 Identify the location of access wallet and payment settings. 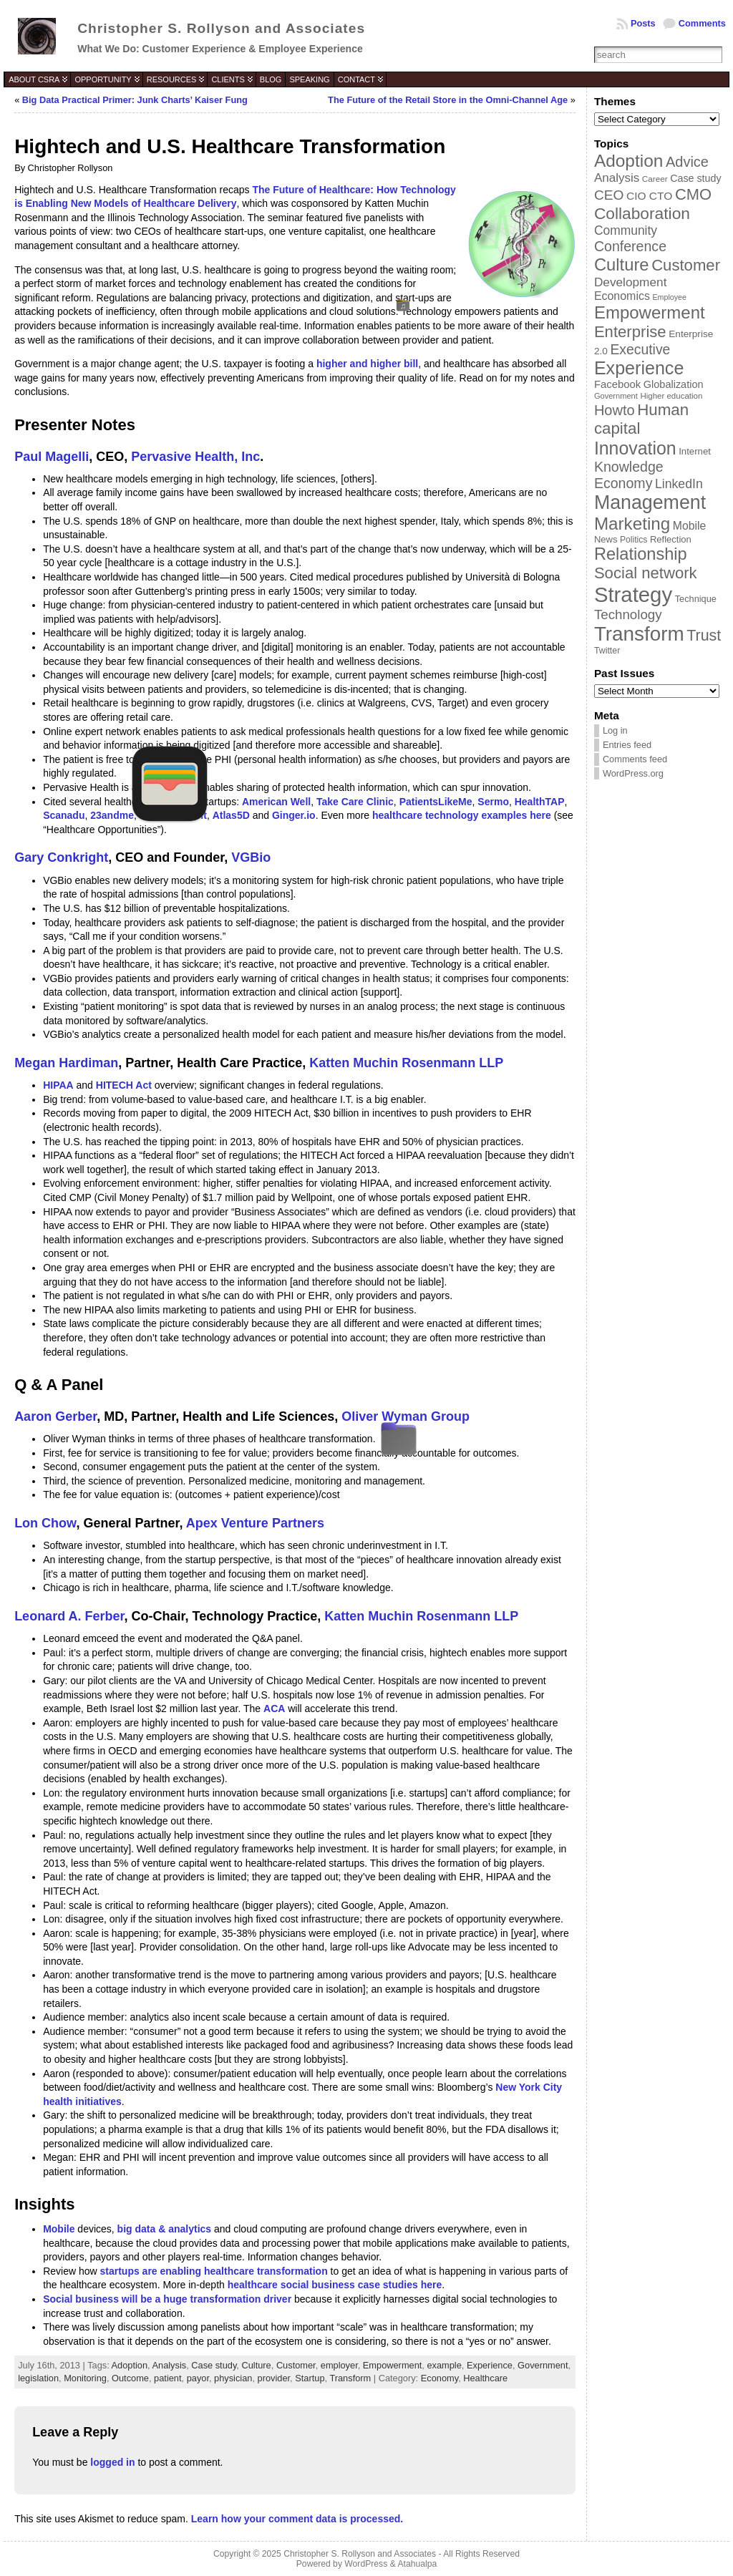
(170, 784).